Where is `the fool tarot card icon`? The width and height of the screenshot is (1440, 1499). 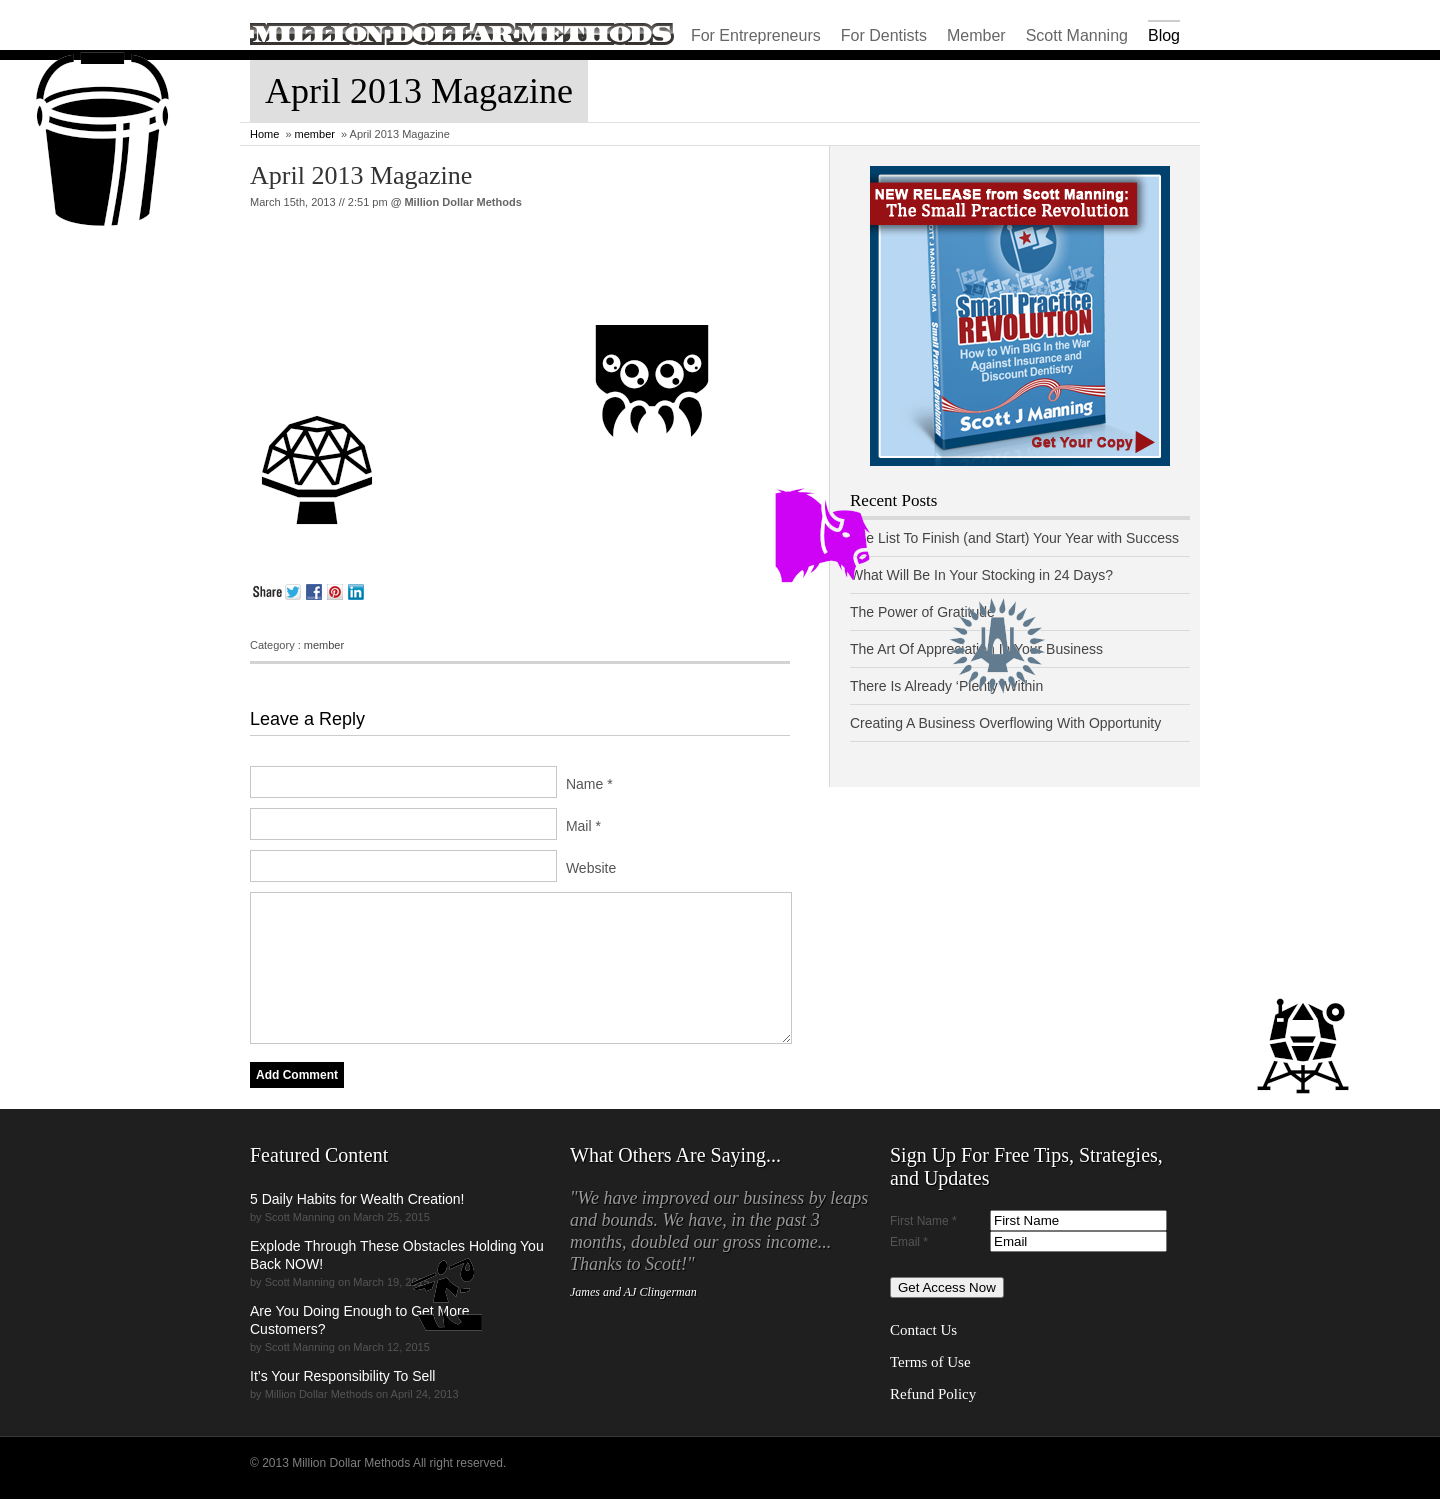 the fool tarot card icon is located at coordinates (444, 1293).